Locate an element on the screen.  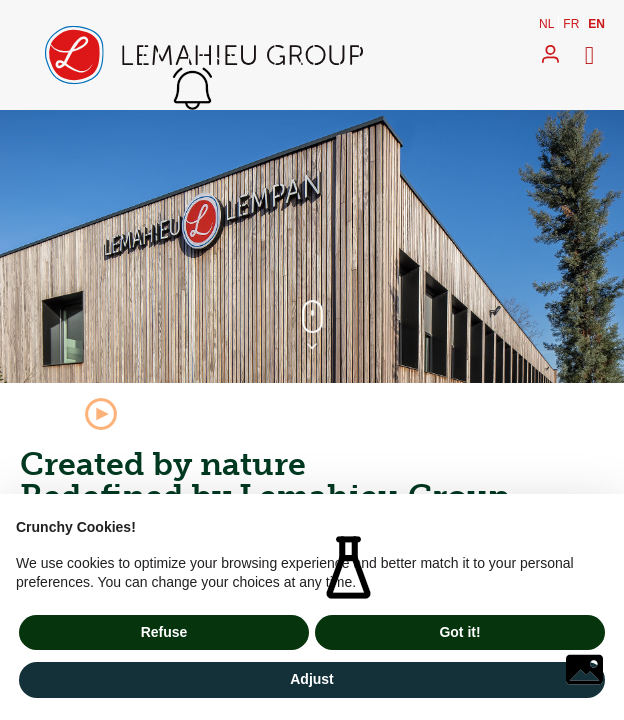
view photos or images is located at coordinates (584, 669).